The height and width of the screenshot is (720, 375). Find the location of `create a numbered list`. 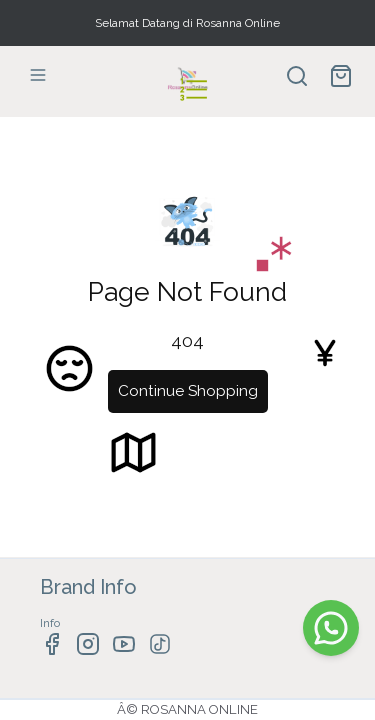

create a numbered list is located at coordinates (192, 90).